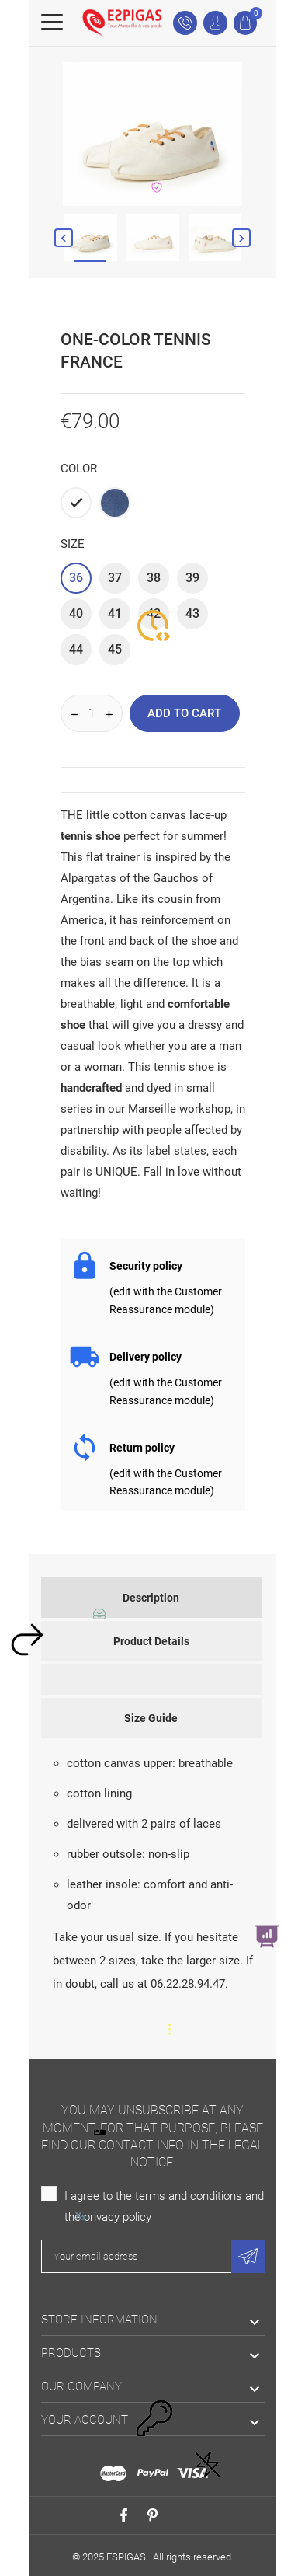  Describe the element at coordinates (27, 1640) in the screenshot. I see `redo last action` at that location.